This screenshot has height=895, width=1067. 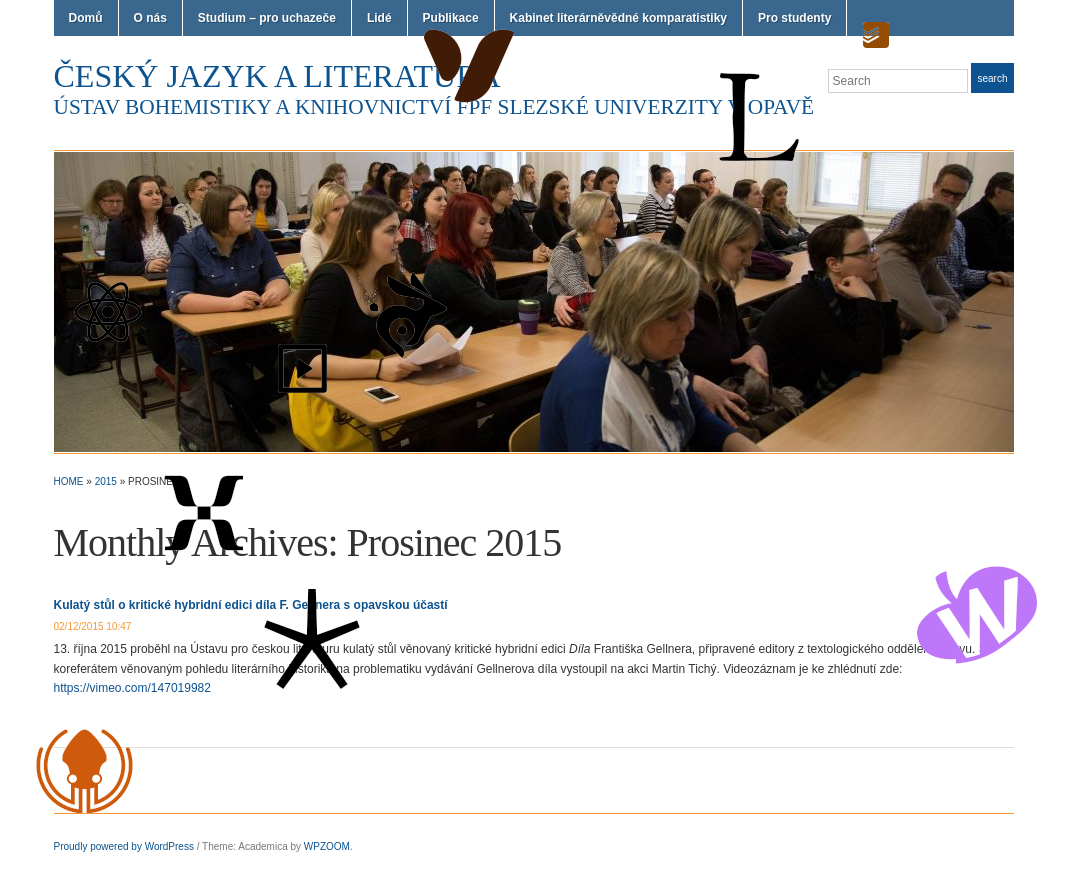 What do you see at coordinates (469, 66) in the screenshot?
I see `open vectary 3d design application` at bounding box center [469, 66].